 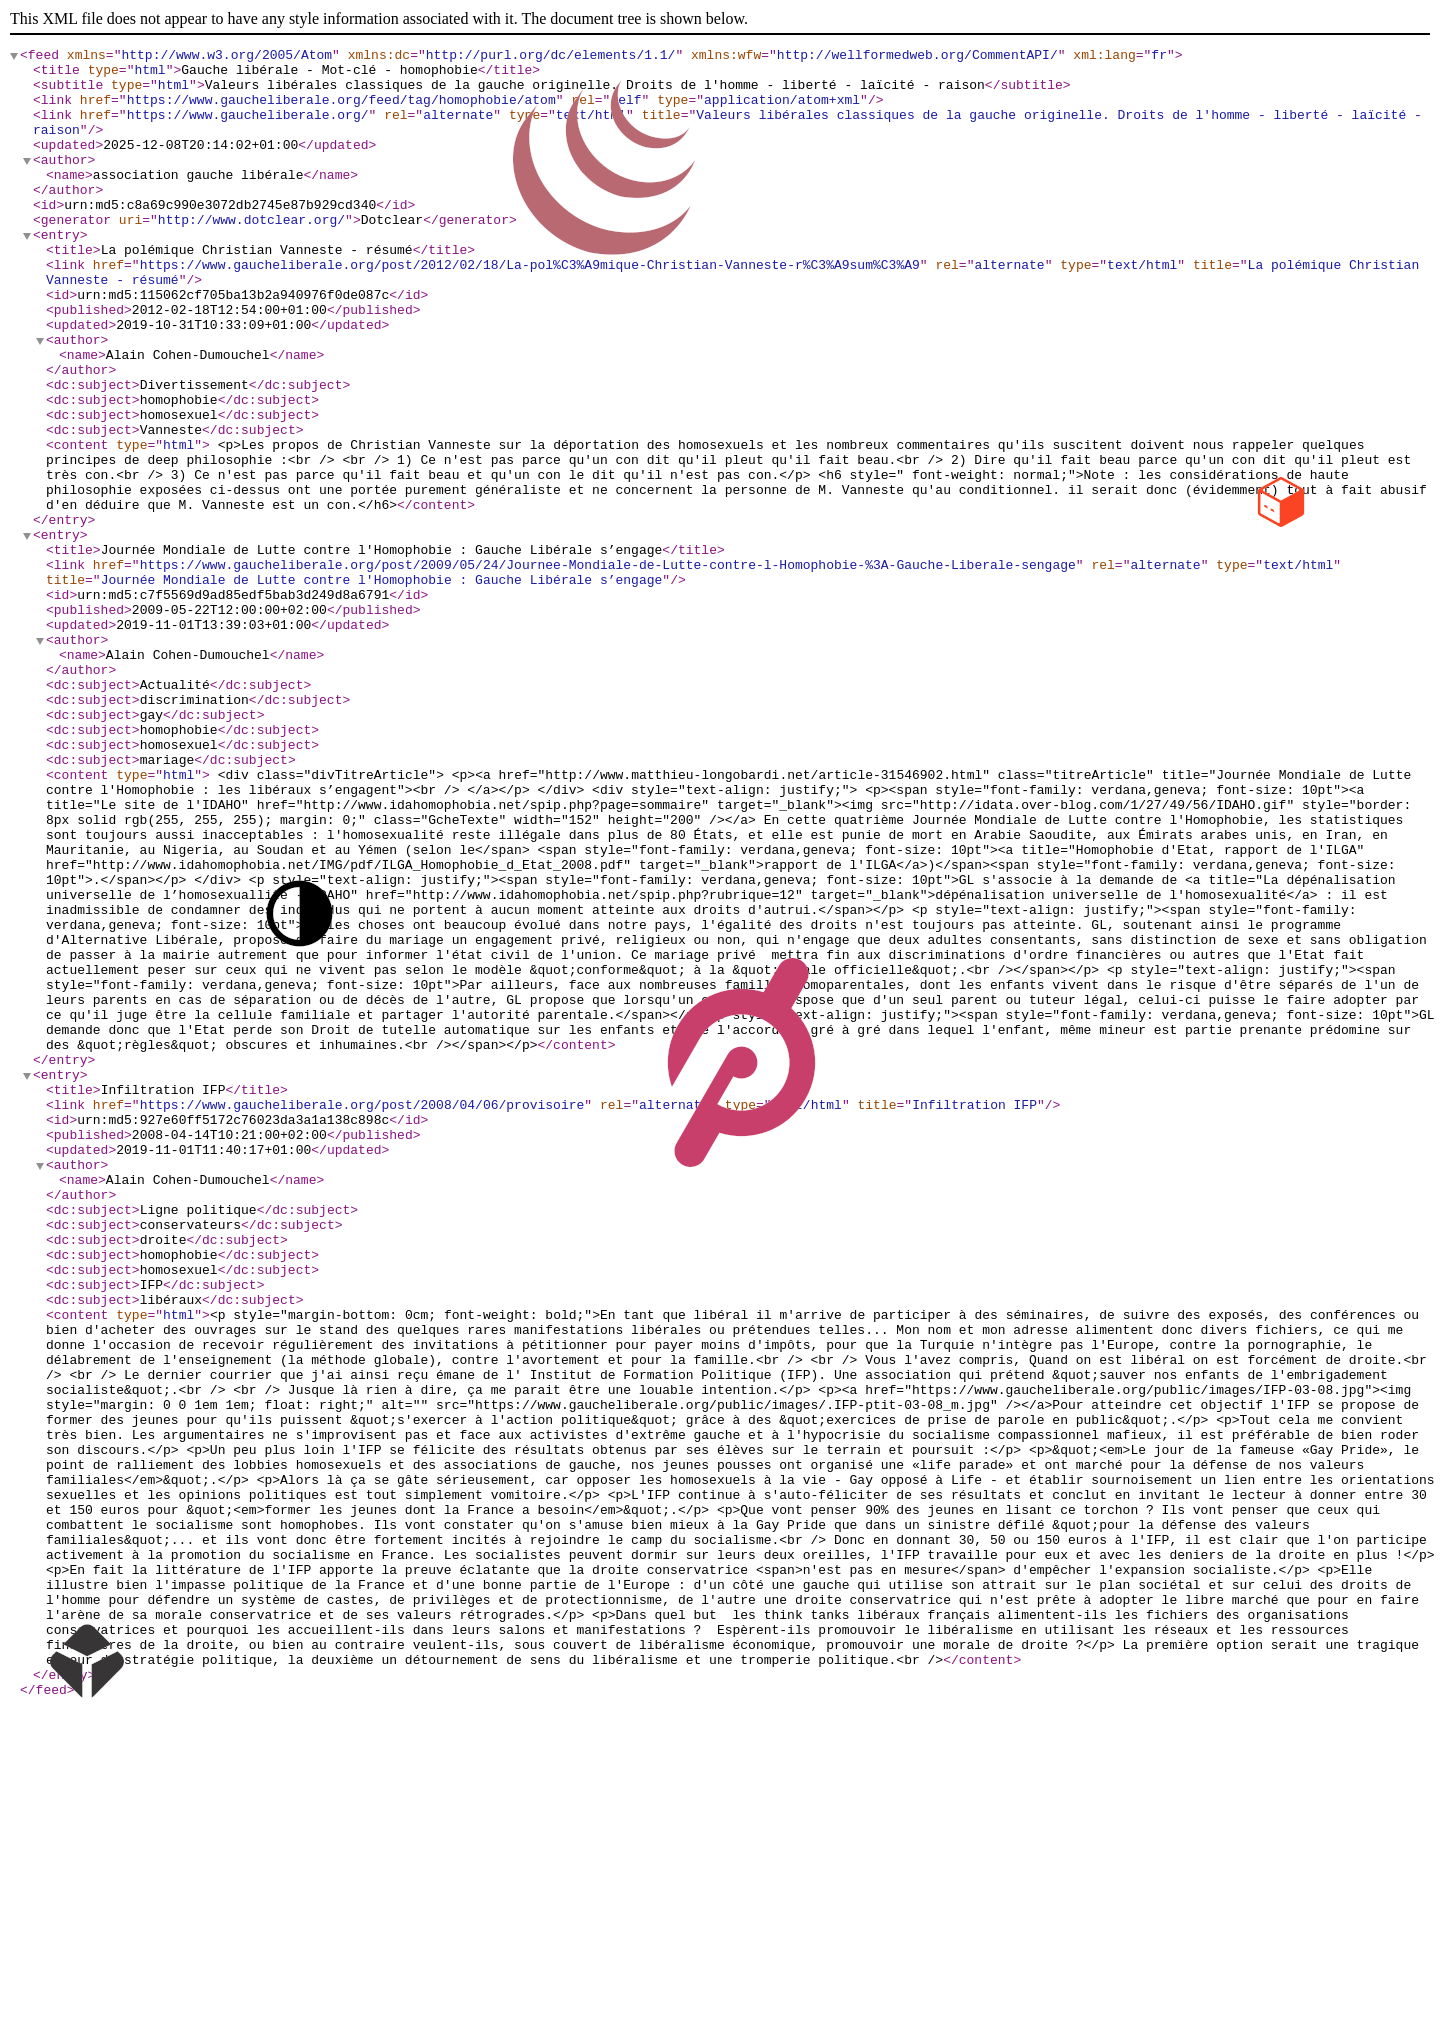 I want to click on open the Peloton app, so click(x=741, y=1062).